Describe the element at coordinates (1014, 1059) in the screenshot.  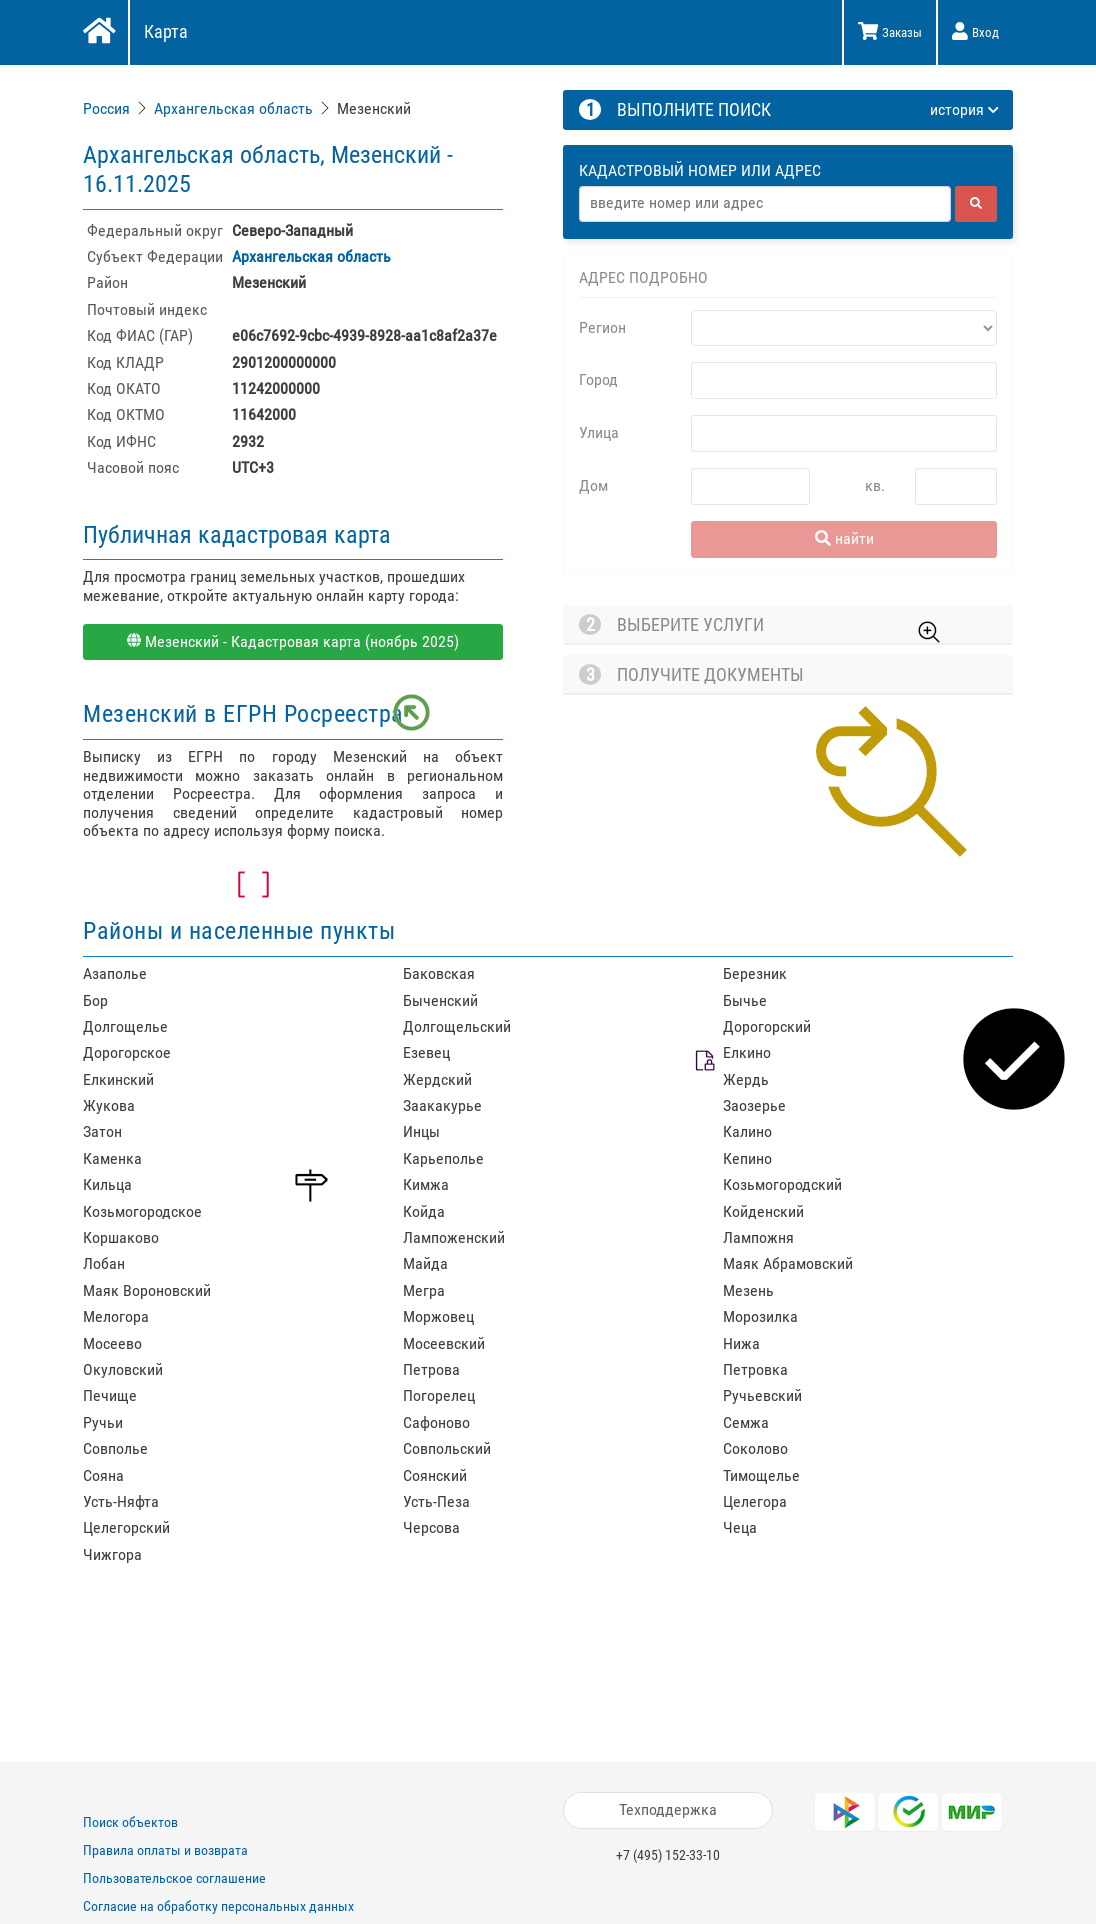
I see `indicates a test or validation has passed` at that location.